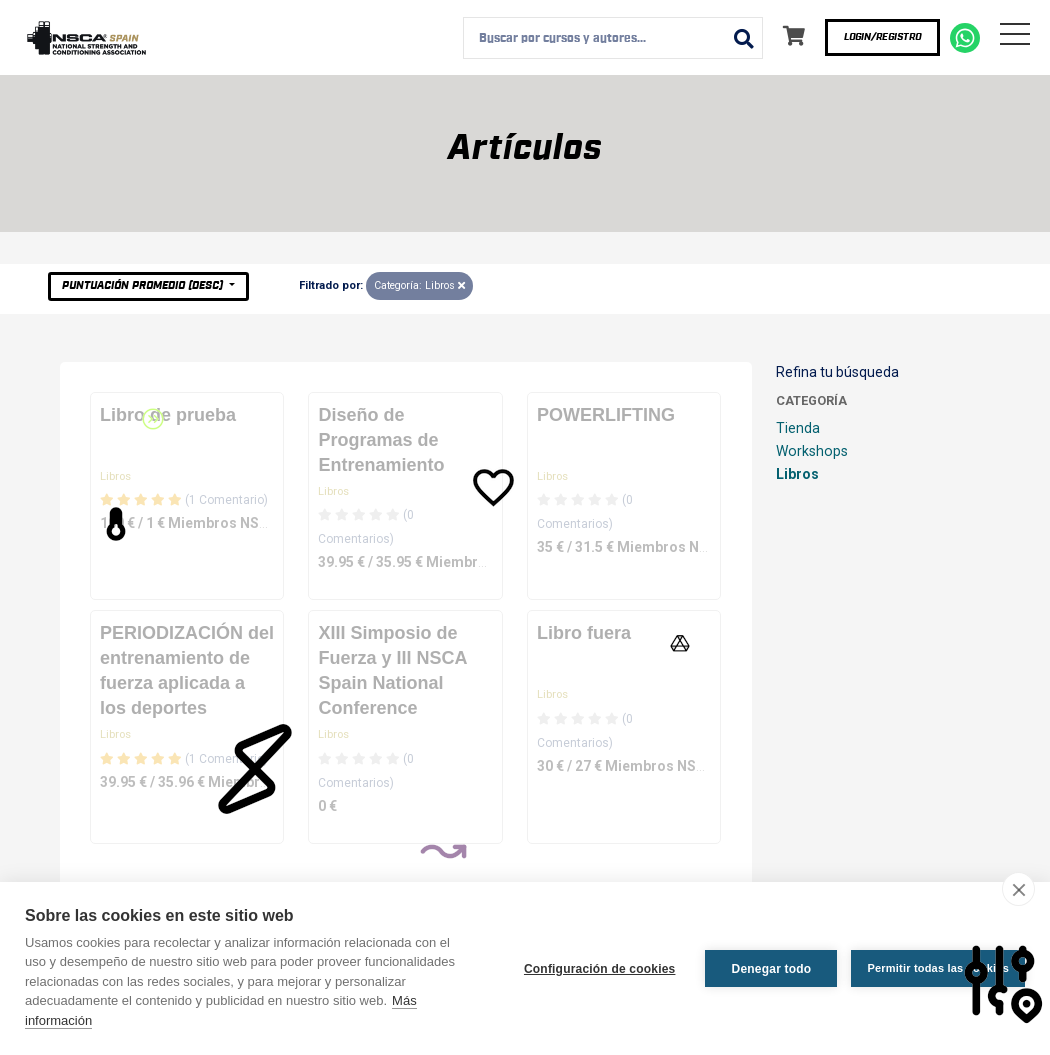  What do you see at coordinates (255, 769) in the screenshot?
I see `access THORChain cryptocurrency services` at bounding box center [255, 769].